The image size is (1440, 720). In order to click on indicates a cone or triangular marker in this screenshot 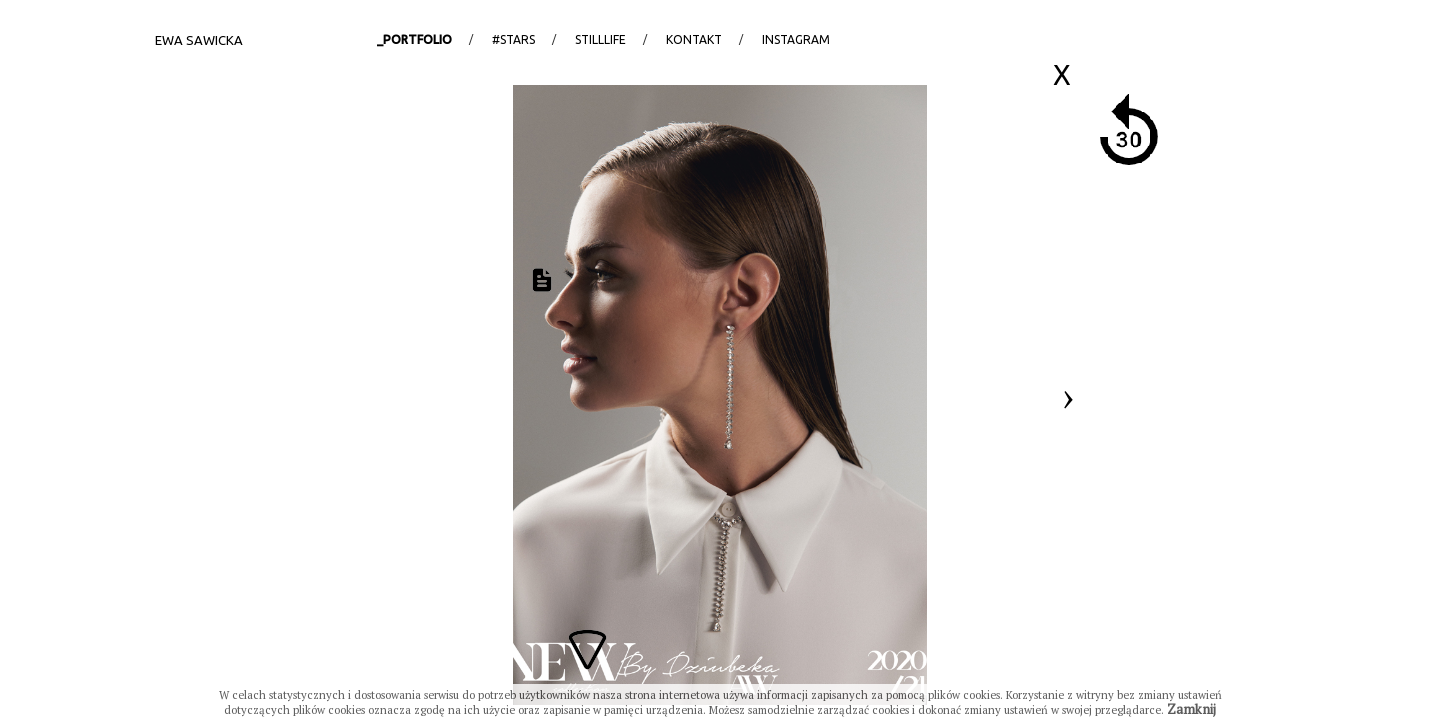, I will do `click(587, 650)`.